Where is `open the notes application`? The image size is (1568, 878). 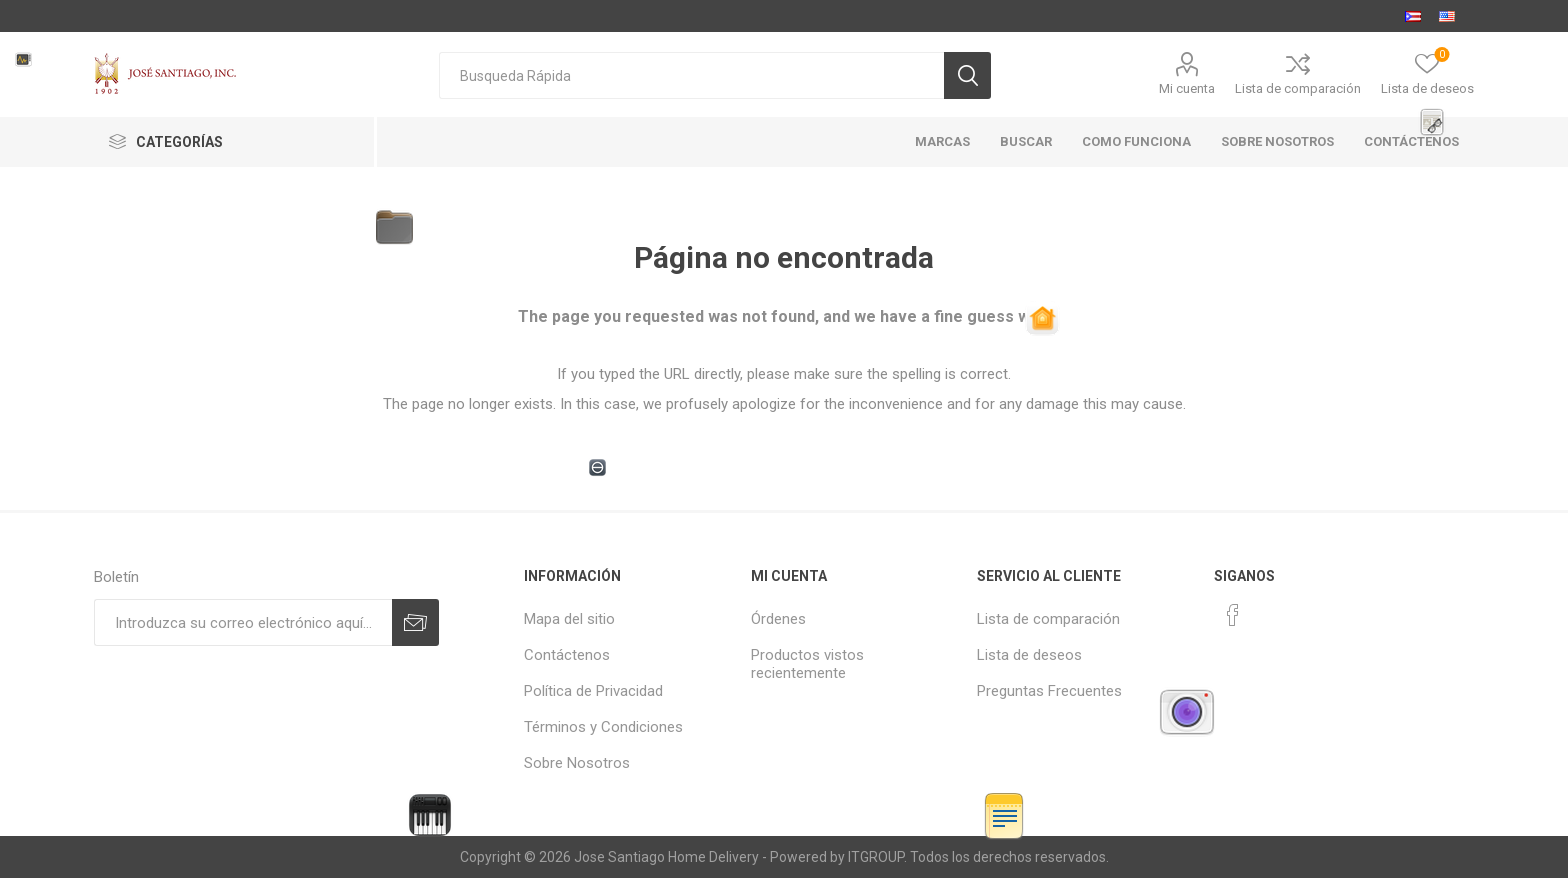 open the notes application is located at coordinates (1004, 816).